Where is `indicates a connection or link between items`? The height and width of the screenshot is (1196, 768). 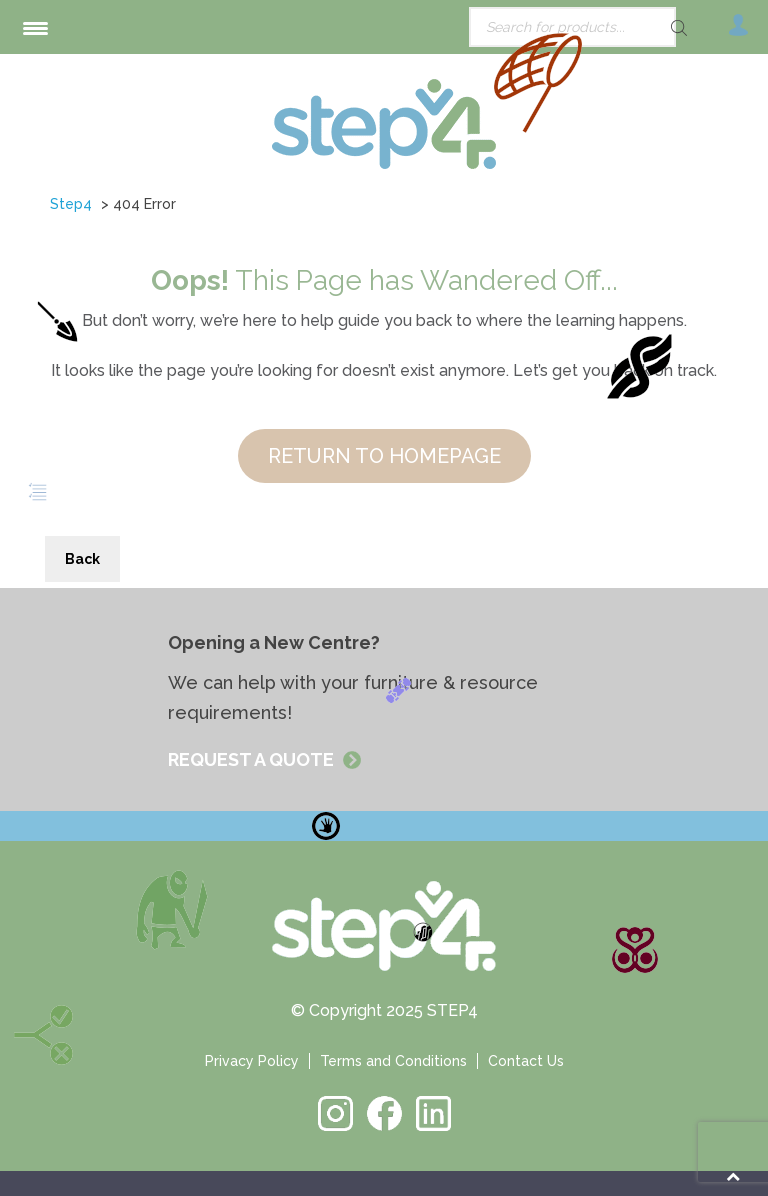
indicates a connection or link between items is located at coordinates (639, 366).